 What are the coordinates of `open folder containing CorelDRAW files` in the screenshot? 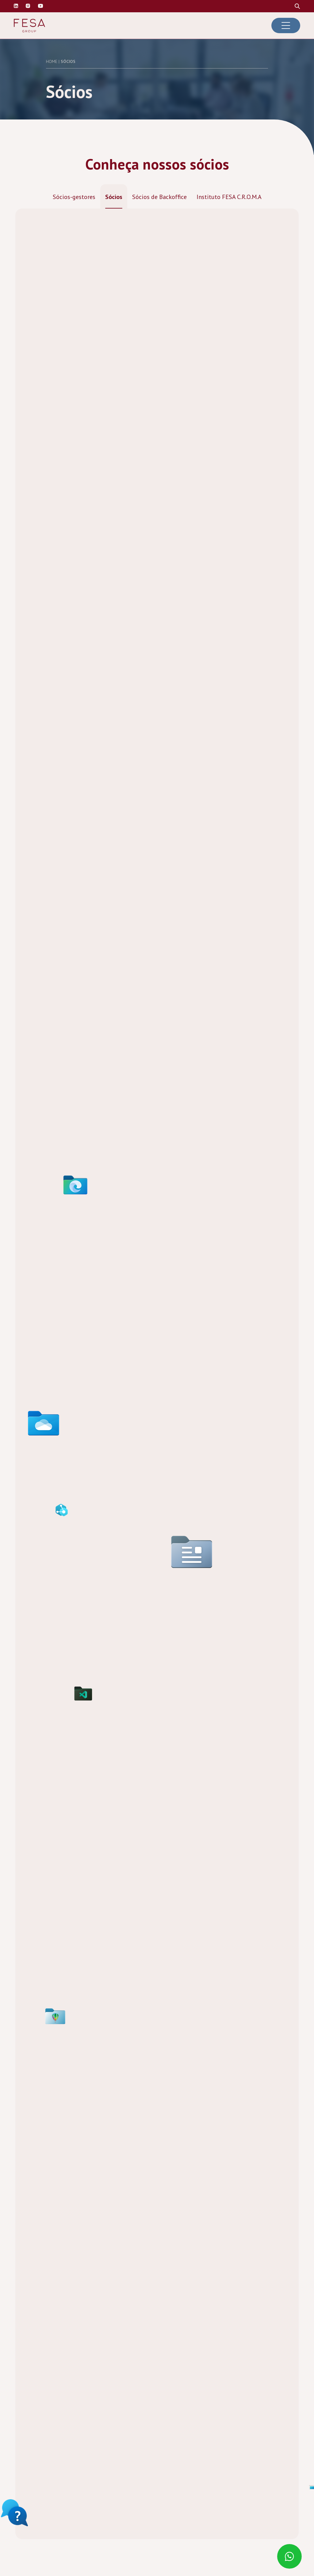 It's located at (55, 2017).